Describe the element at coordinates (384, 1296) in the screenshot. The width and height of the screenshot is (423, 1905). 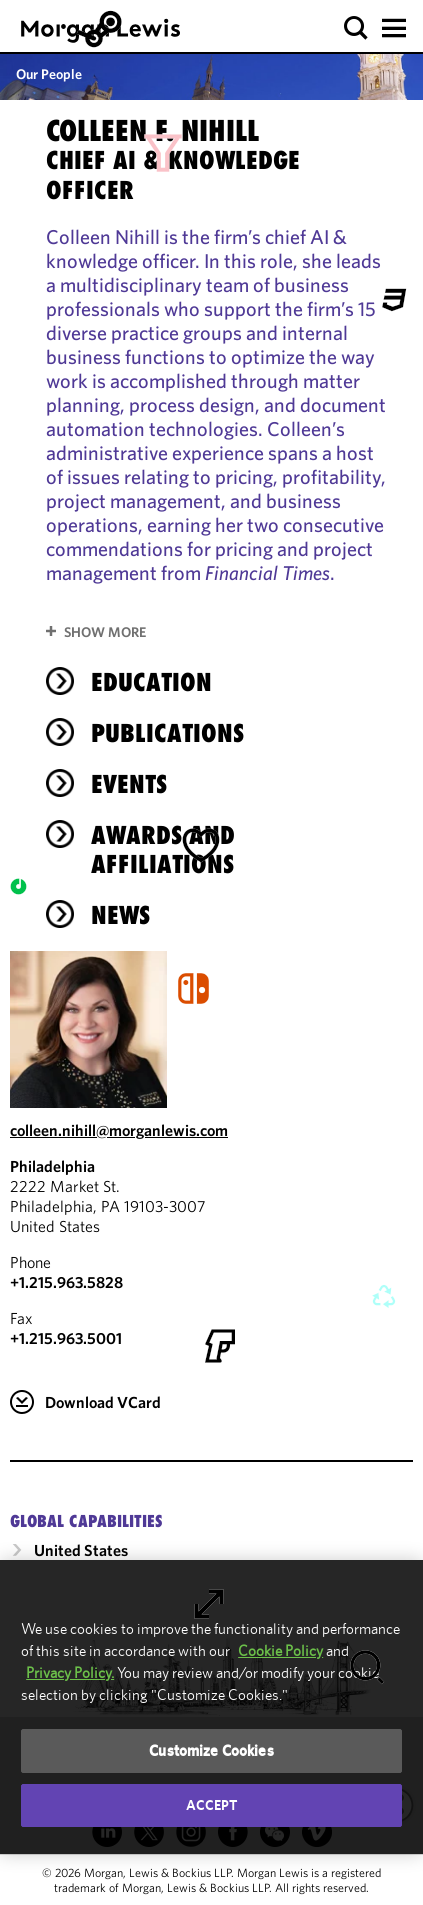
I see `indicates recyclable or eco-friendly content` at that location.